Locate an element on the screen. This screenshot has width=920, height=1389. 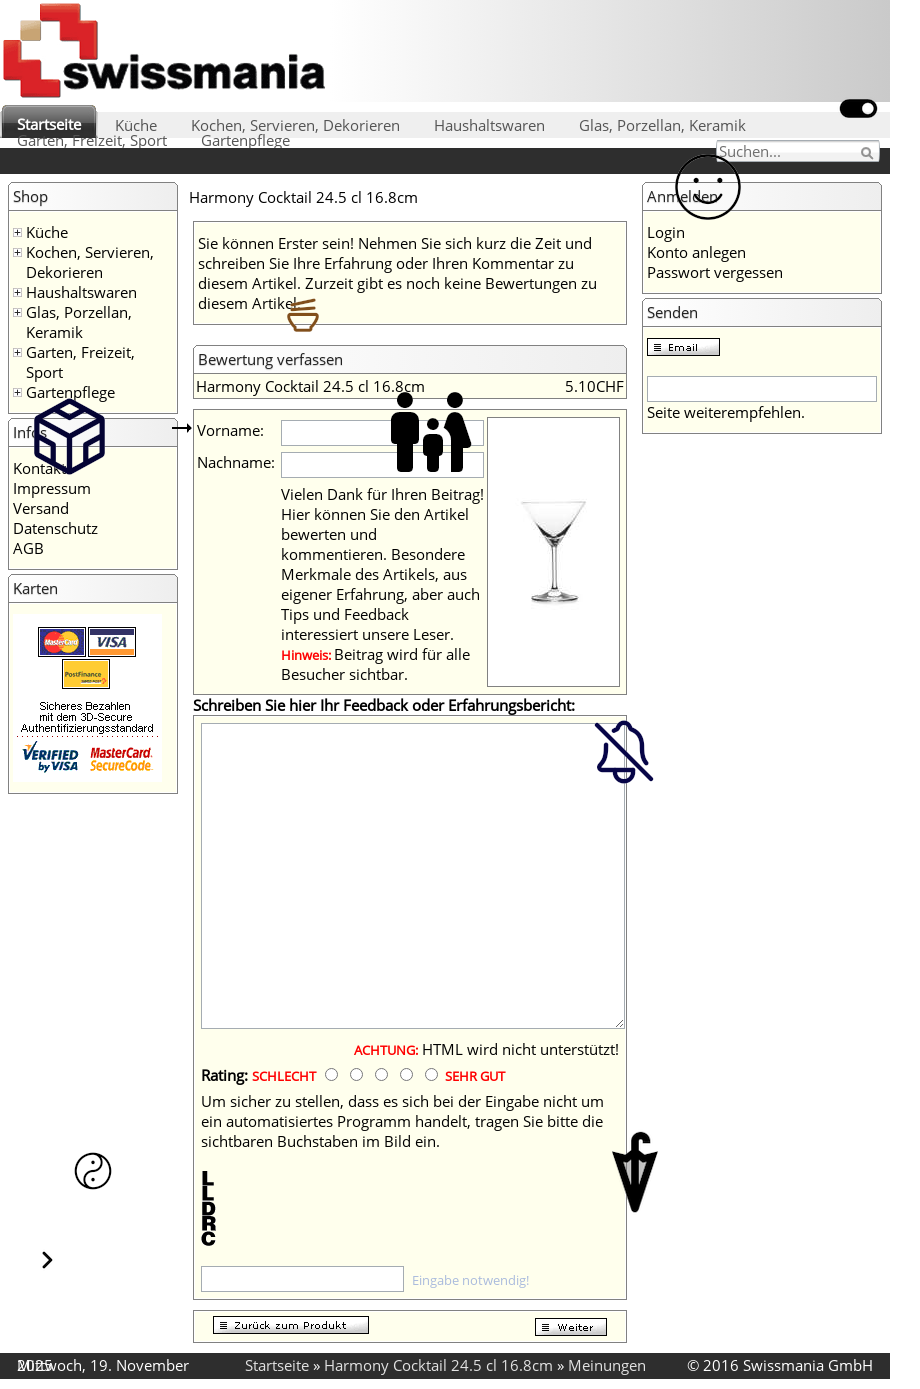
view weather protection or rain forecast is located at coordinates (635, 1174).